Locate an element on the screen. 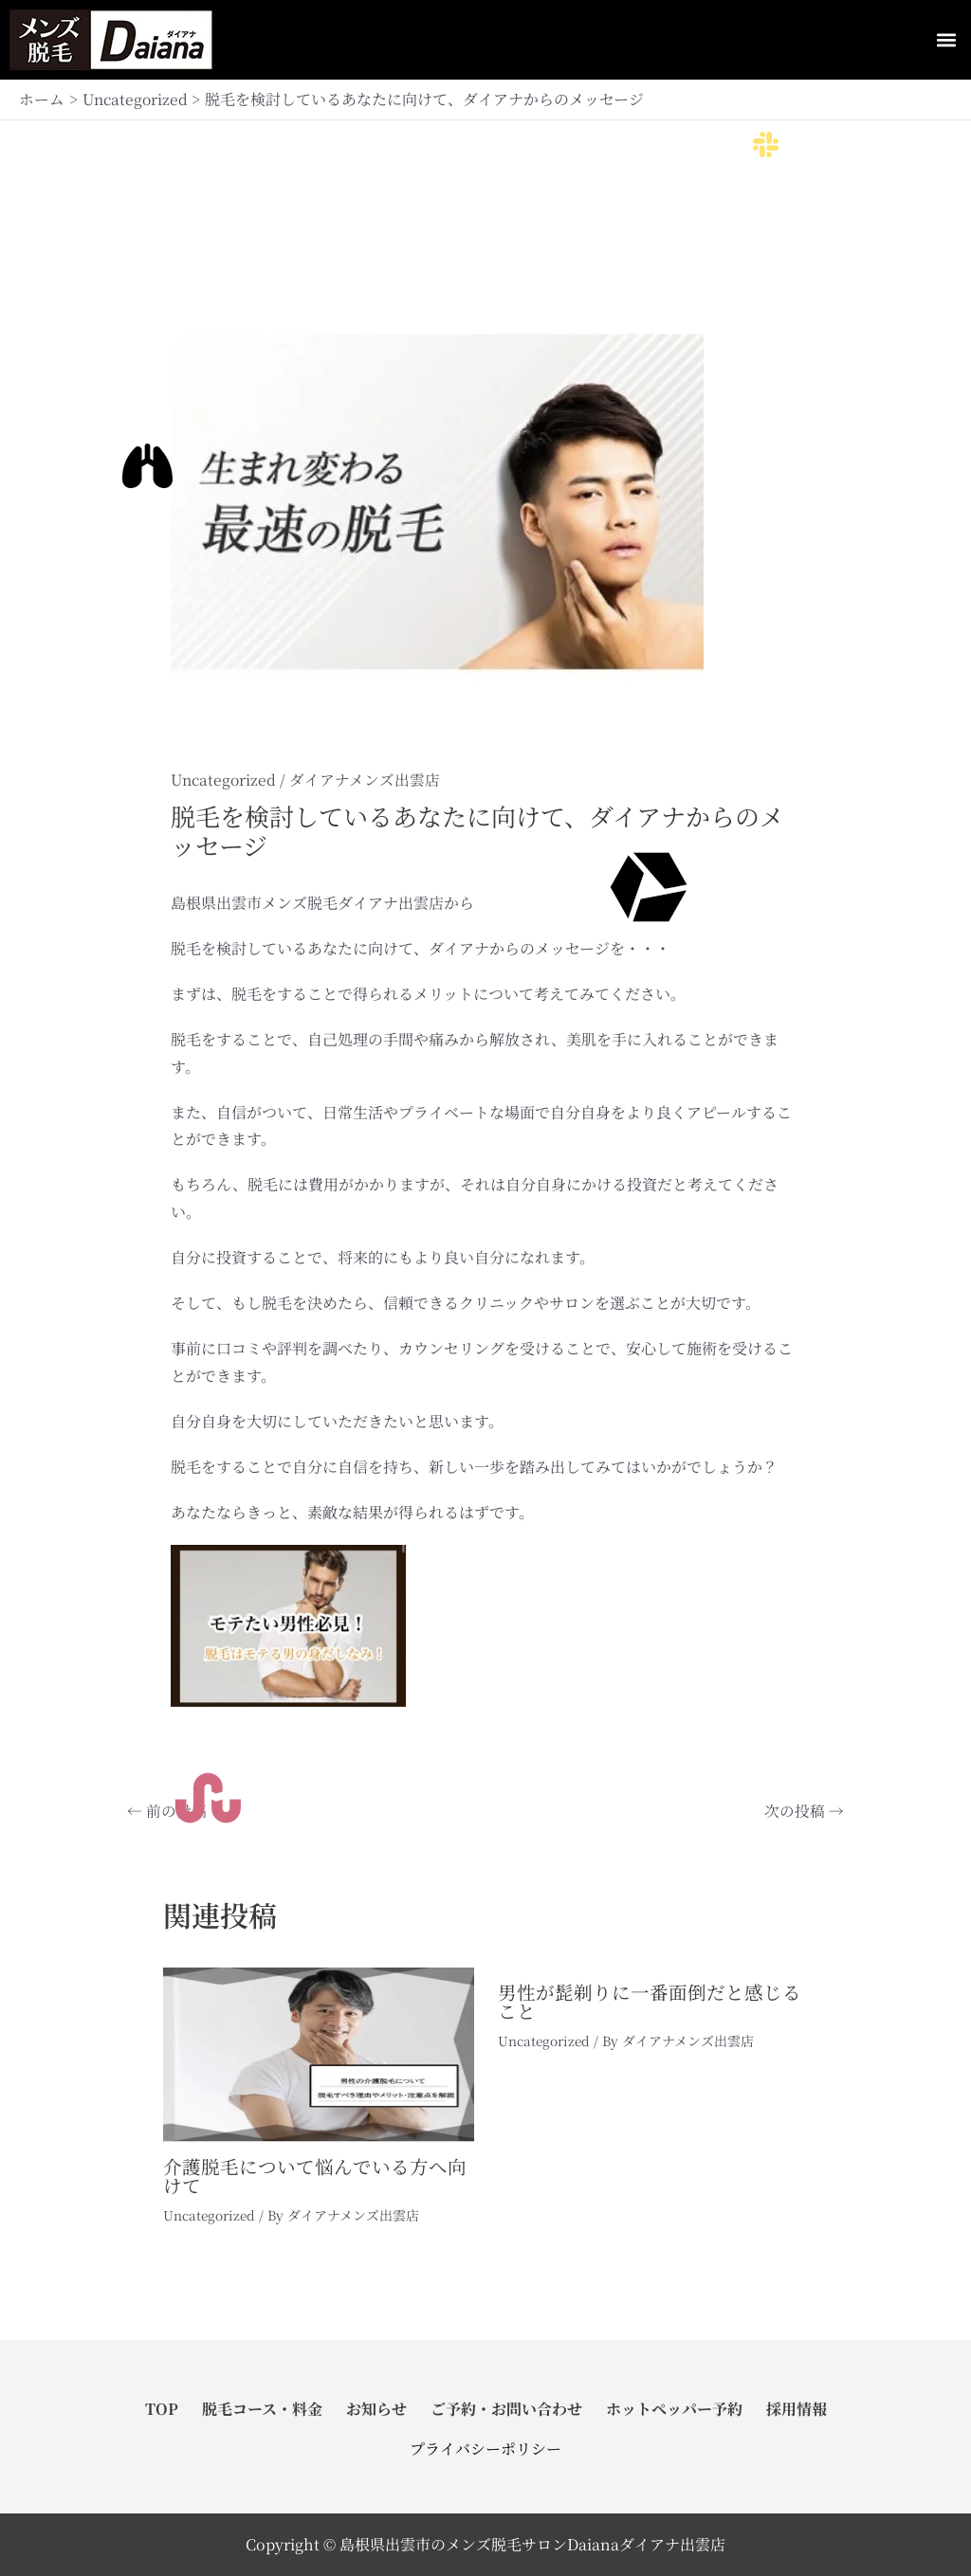 The height and width of the screenshot is (2576, 971). stumbleupon logo is located at coordinates (209, 1798).